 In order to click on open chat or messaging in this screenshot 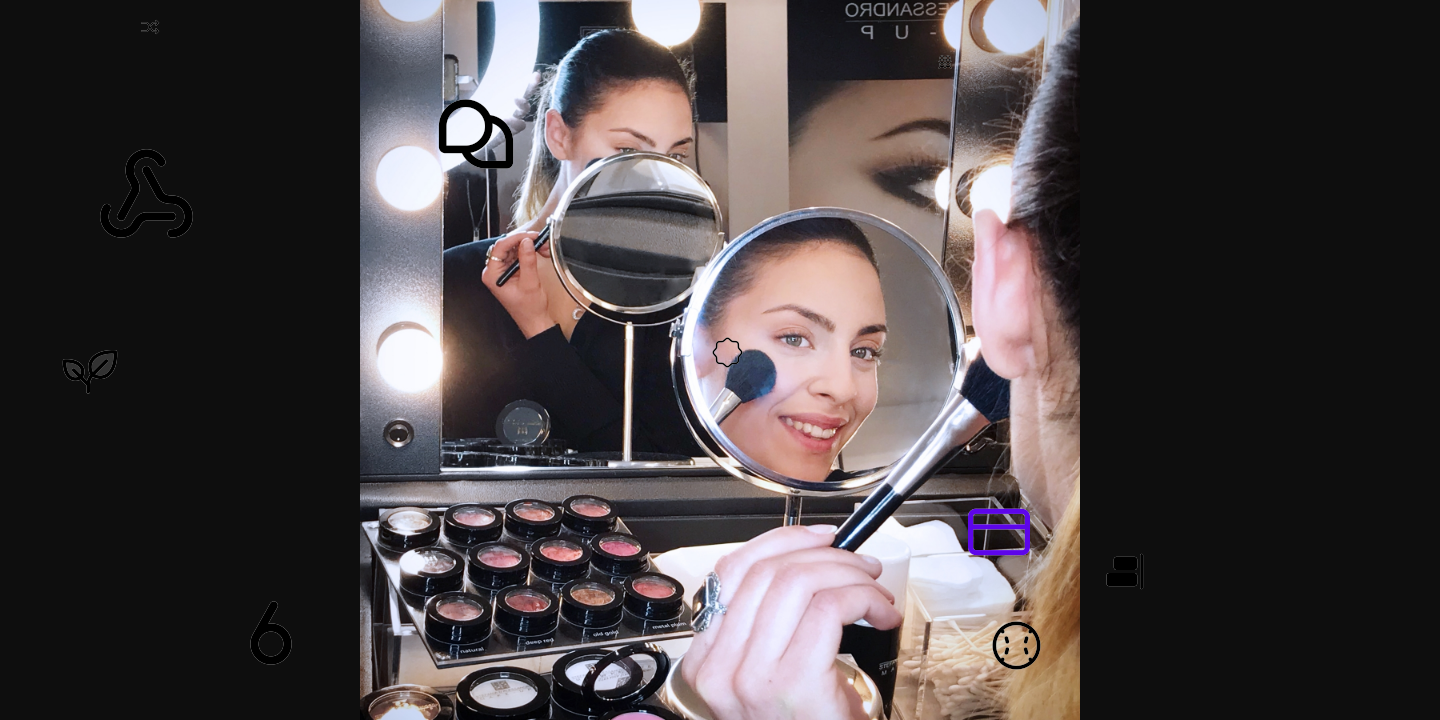, I will do `click(476, 134)`.